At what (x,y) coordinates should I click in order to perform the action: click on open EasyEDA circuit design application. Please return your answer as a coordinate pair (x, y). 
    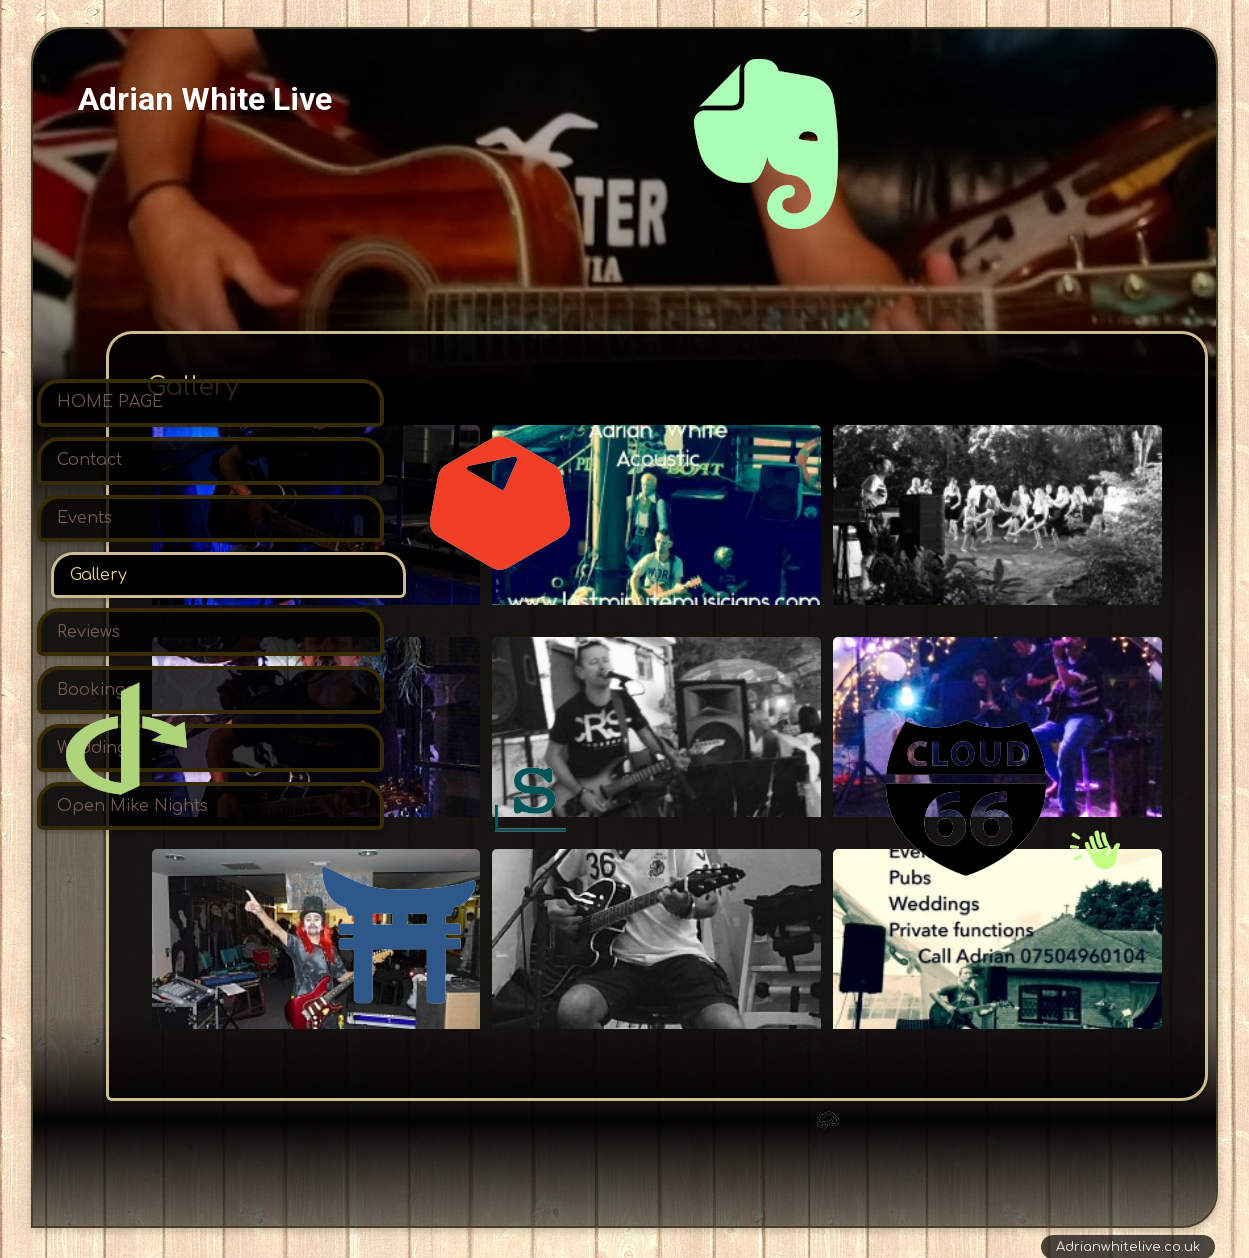
    Looking at the image, I should click on (828, 1120).